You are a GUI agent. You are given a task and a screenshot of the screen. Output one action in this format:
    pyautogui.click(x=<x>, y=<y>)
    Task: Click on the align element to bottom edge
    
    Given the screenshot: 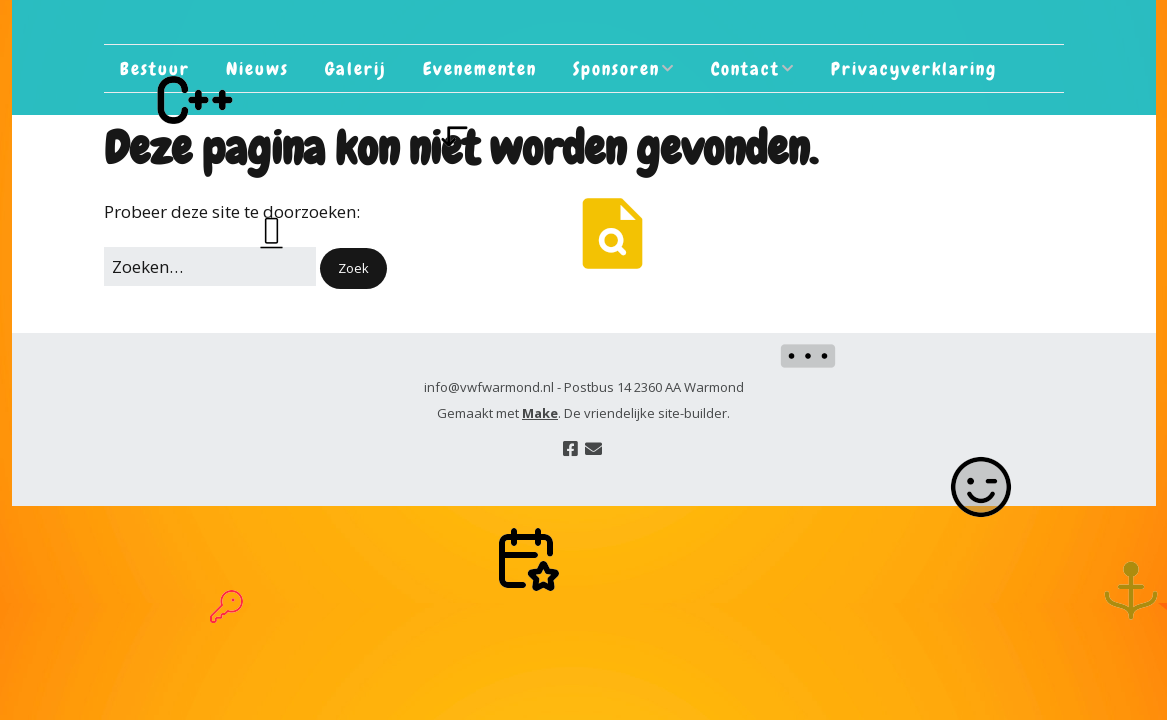 What is the action you would take?
    pyautogui.click(x=271, y=232)
    